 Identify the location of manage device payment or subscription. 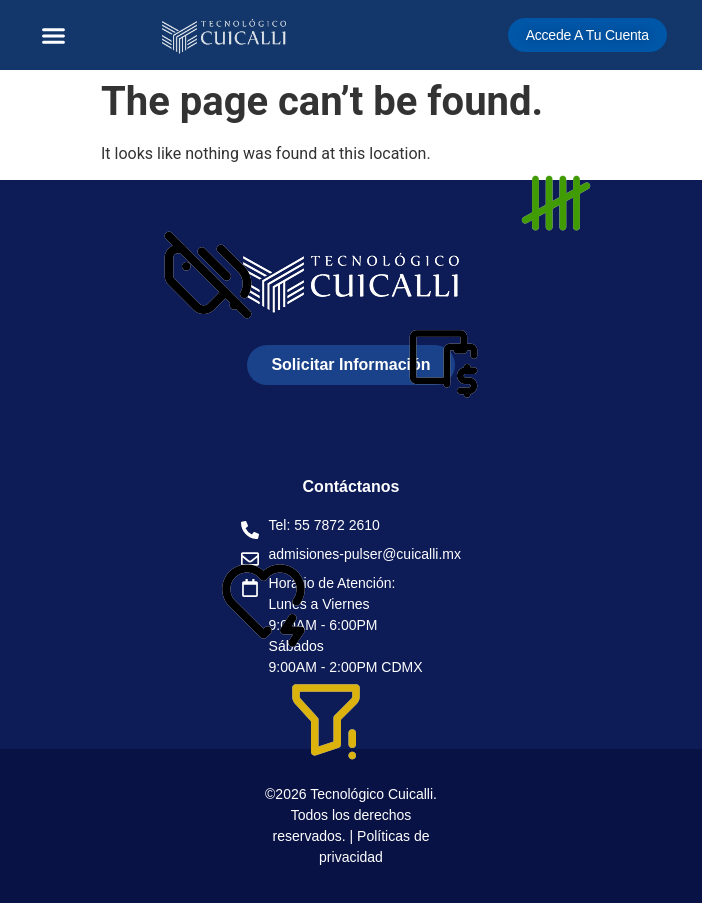
(443, 360).